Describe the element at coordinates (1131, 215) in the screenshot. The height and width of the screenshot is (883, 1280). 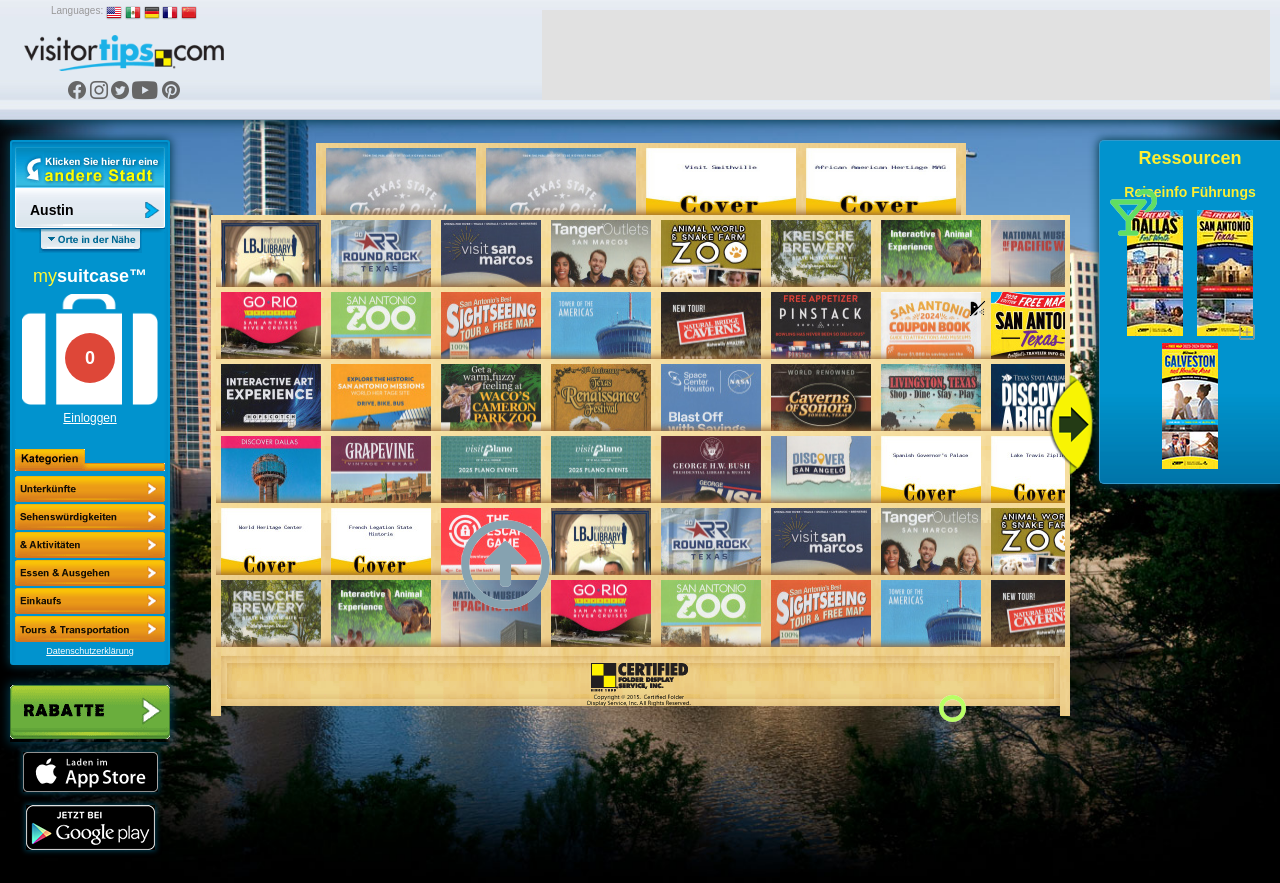
I see `access bar or cocktail menu` at that location.